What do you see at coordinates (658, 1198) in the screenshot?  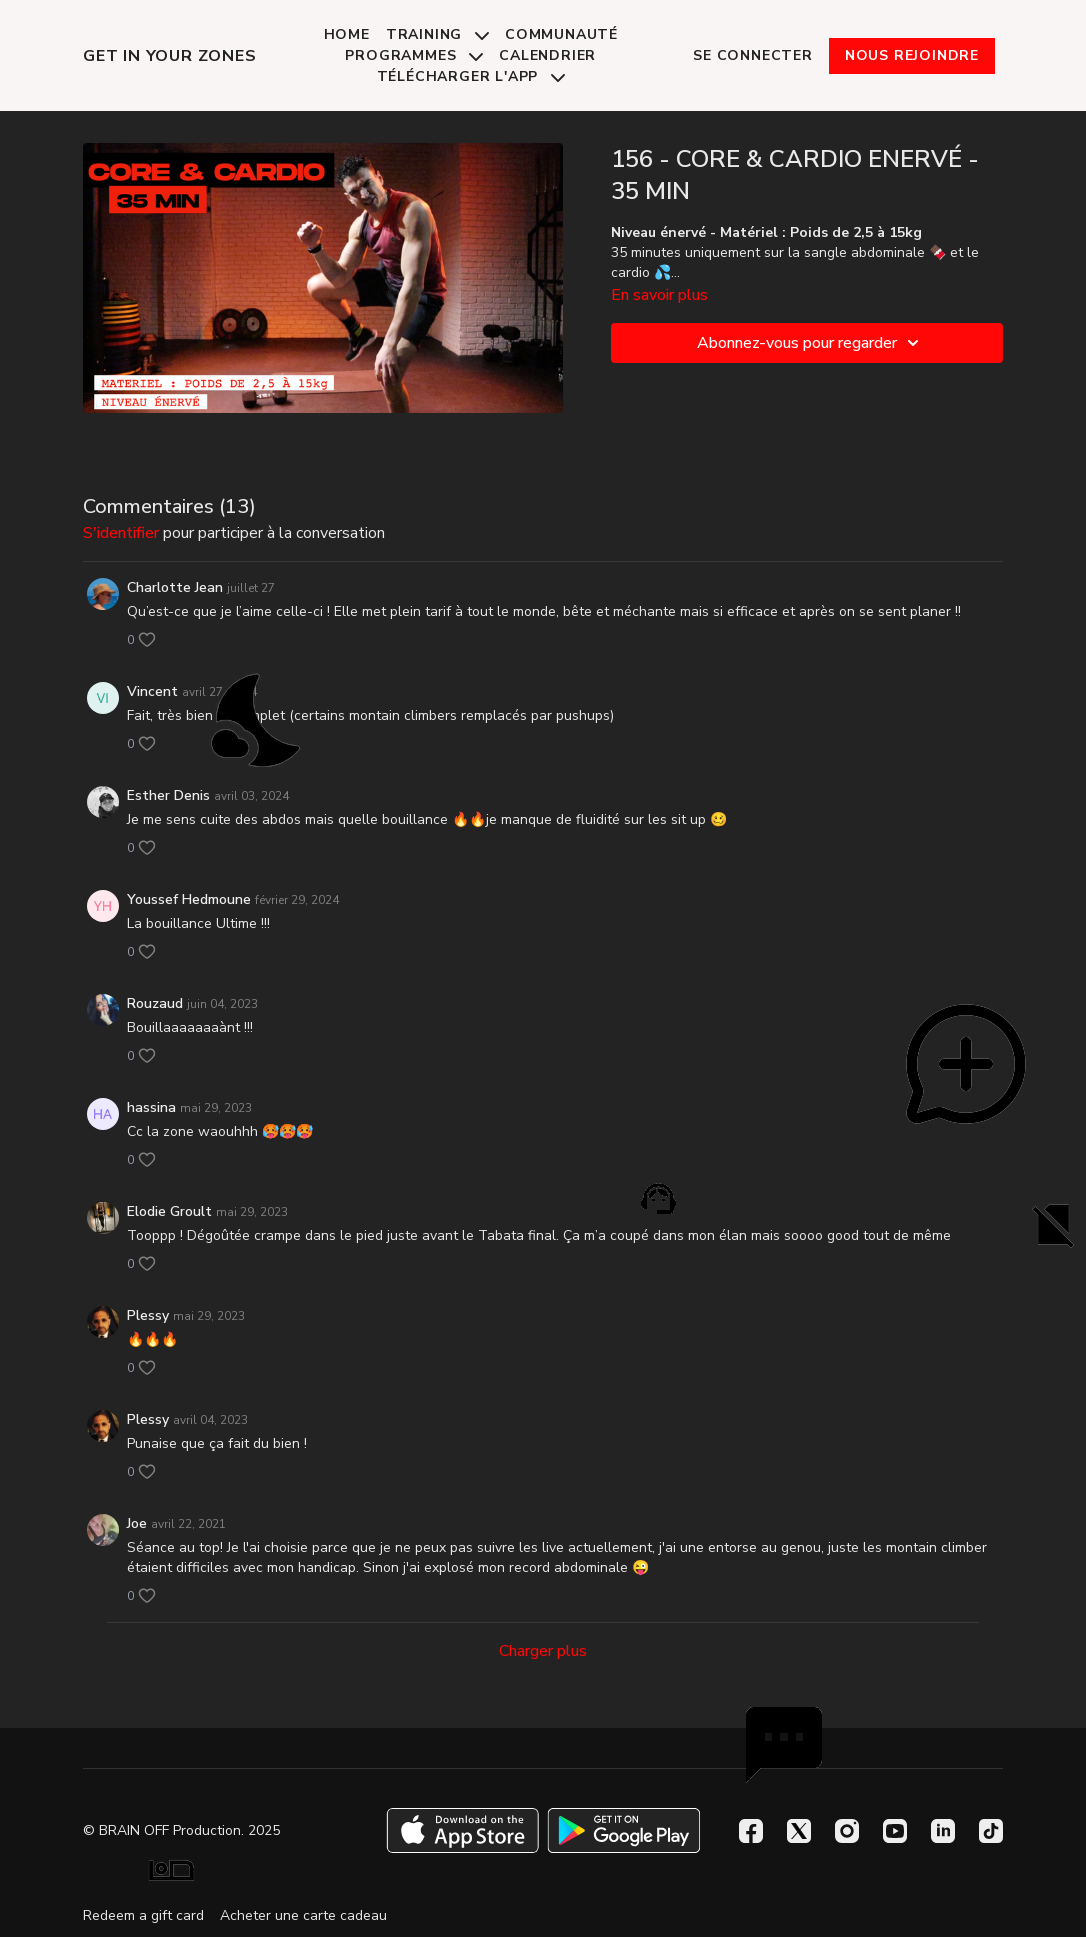 I see `contact customer support` at bounding box center [658, 1198].